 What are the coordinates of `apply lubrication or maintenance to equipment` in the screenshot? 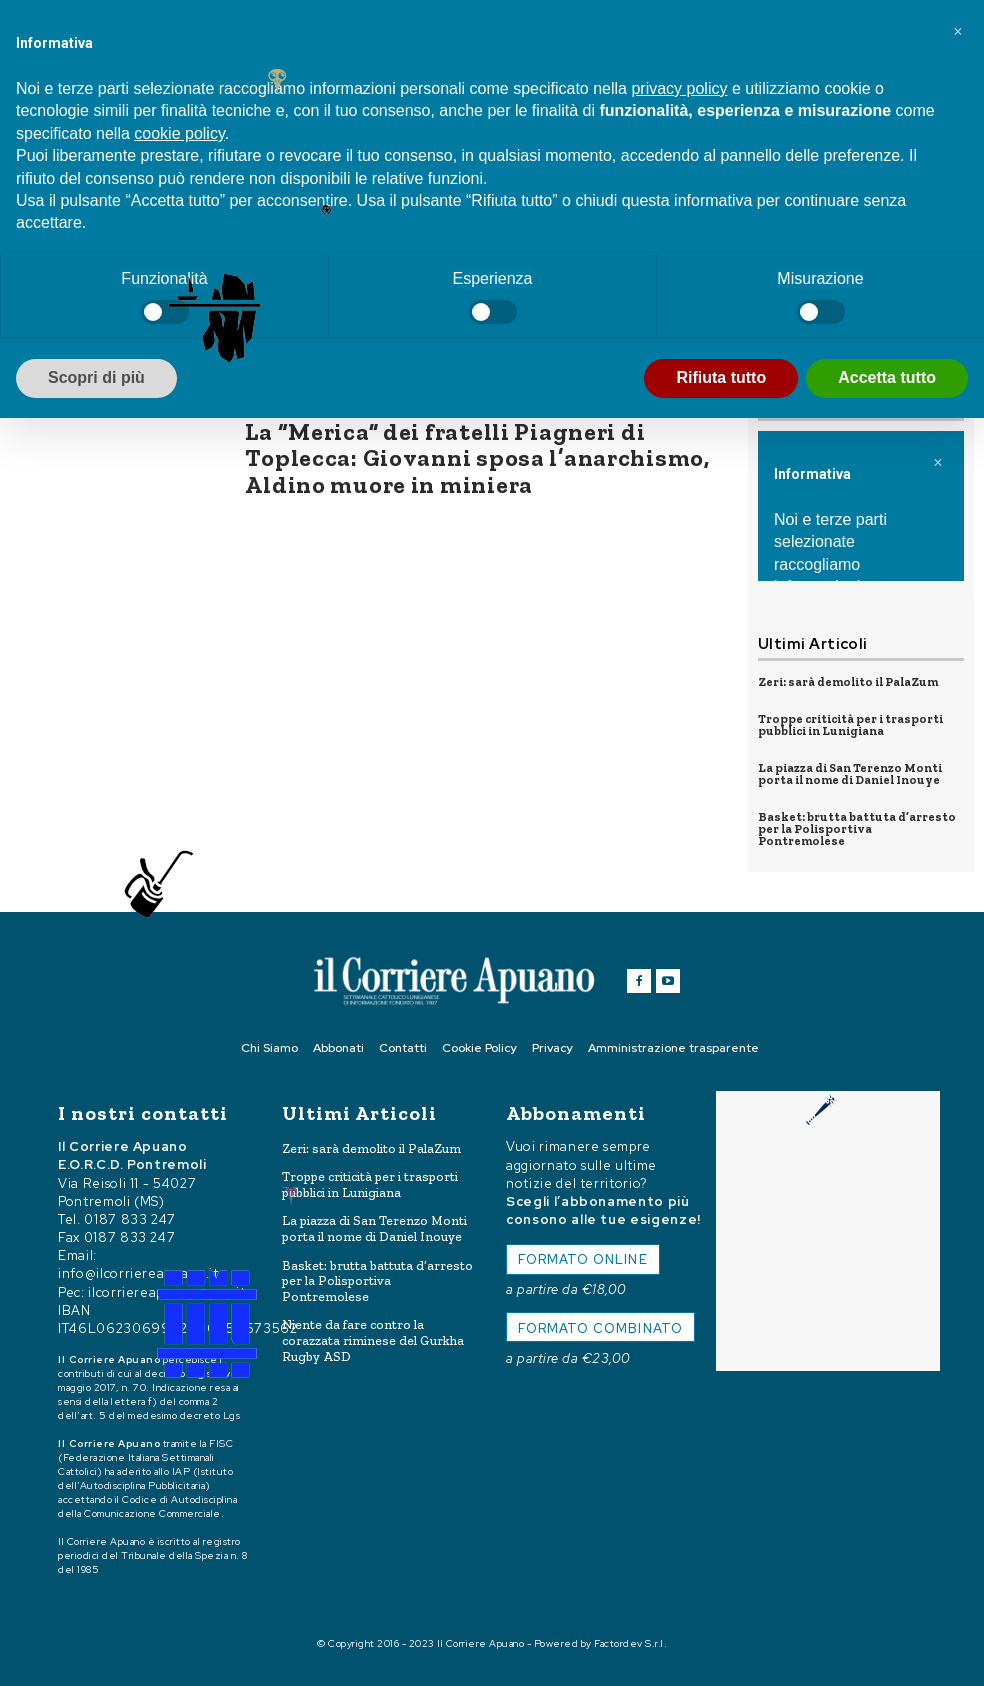 It's located at (159, 884).